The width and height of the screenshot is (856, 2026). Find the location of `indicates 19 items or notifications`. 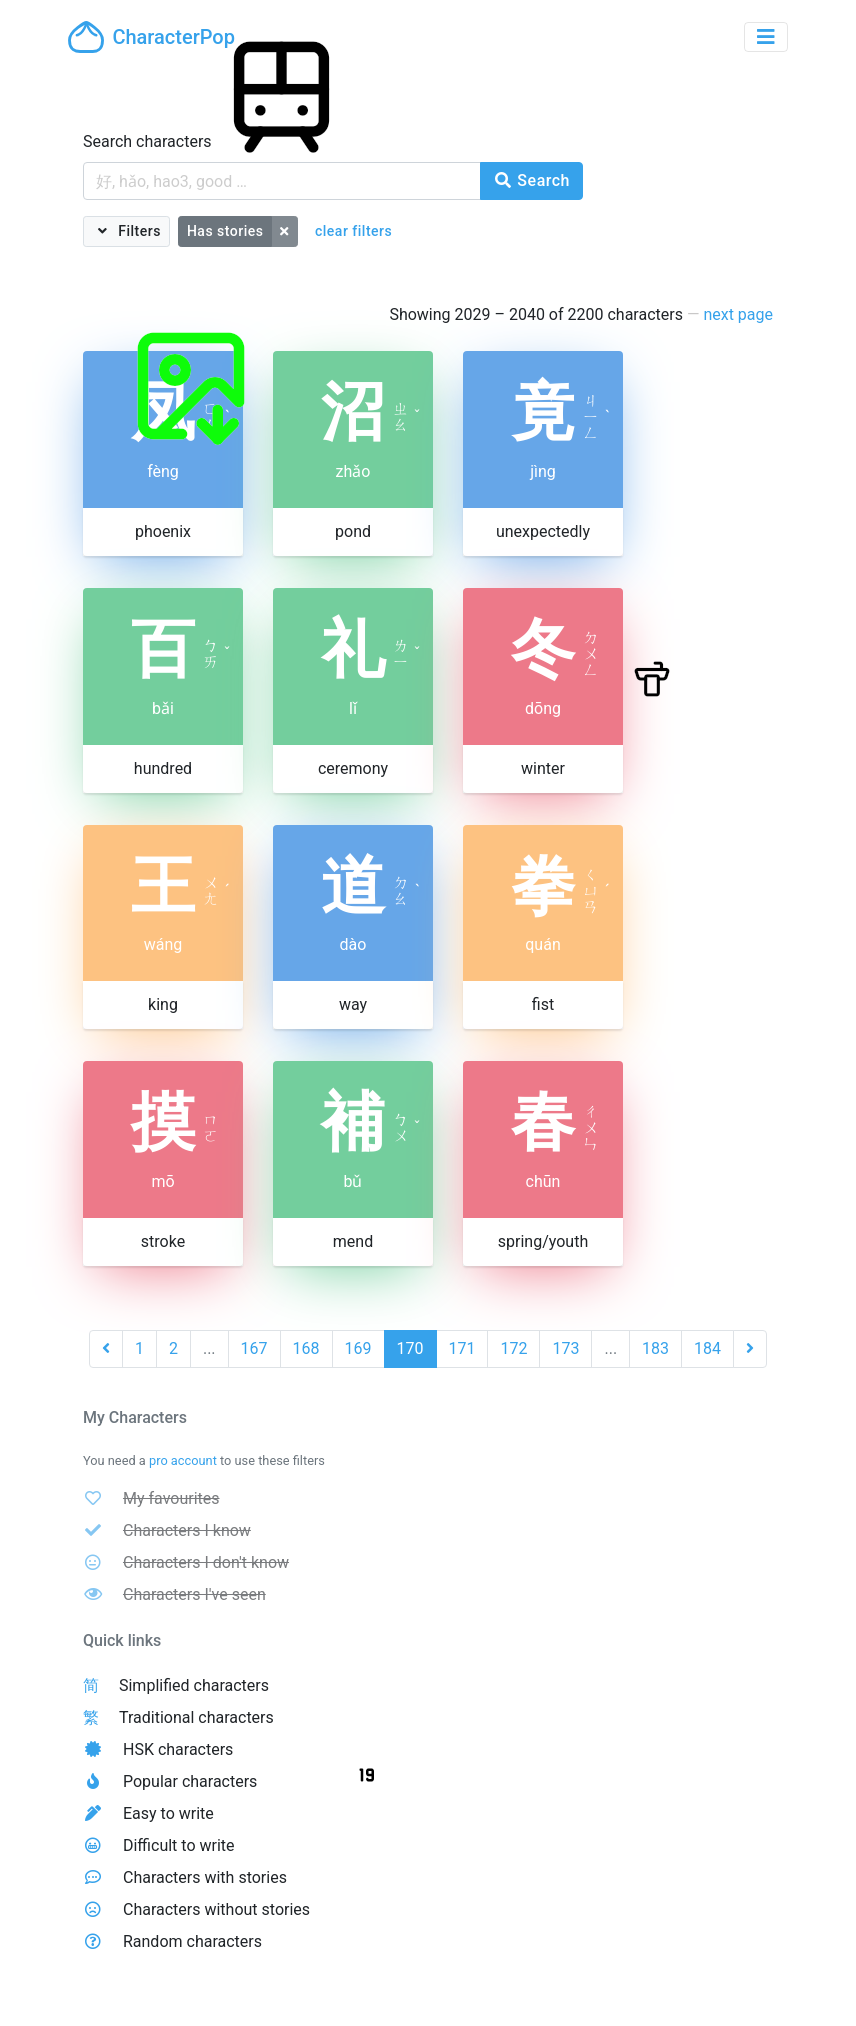

indicates 19 items or notifications is located at coordinates (366, 1775).